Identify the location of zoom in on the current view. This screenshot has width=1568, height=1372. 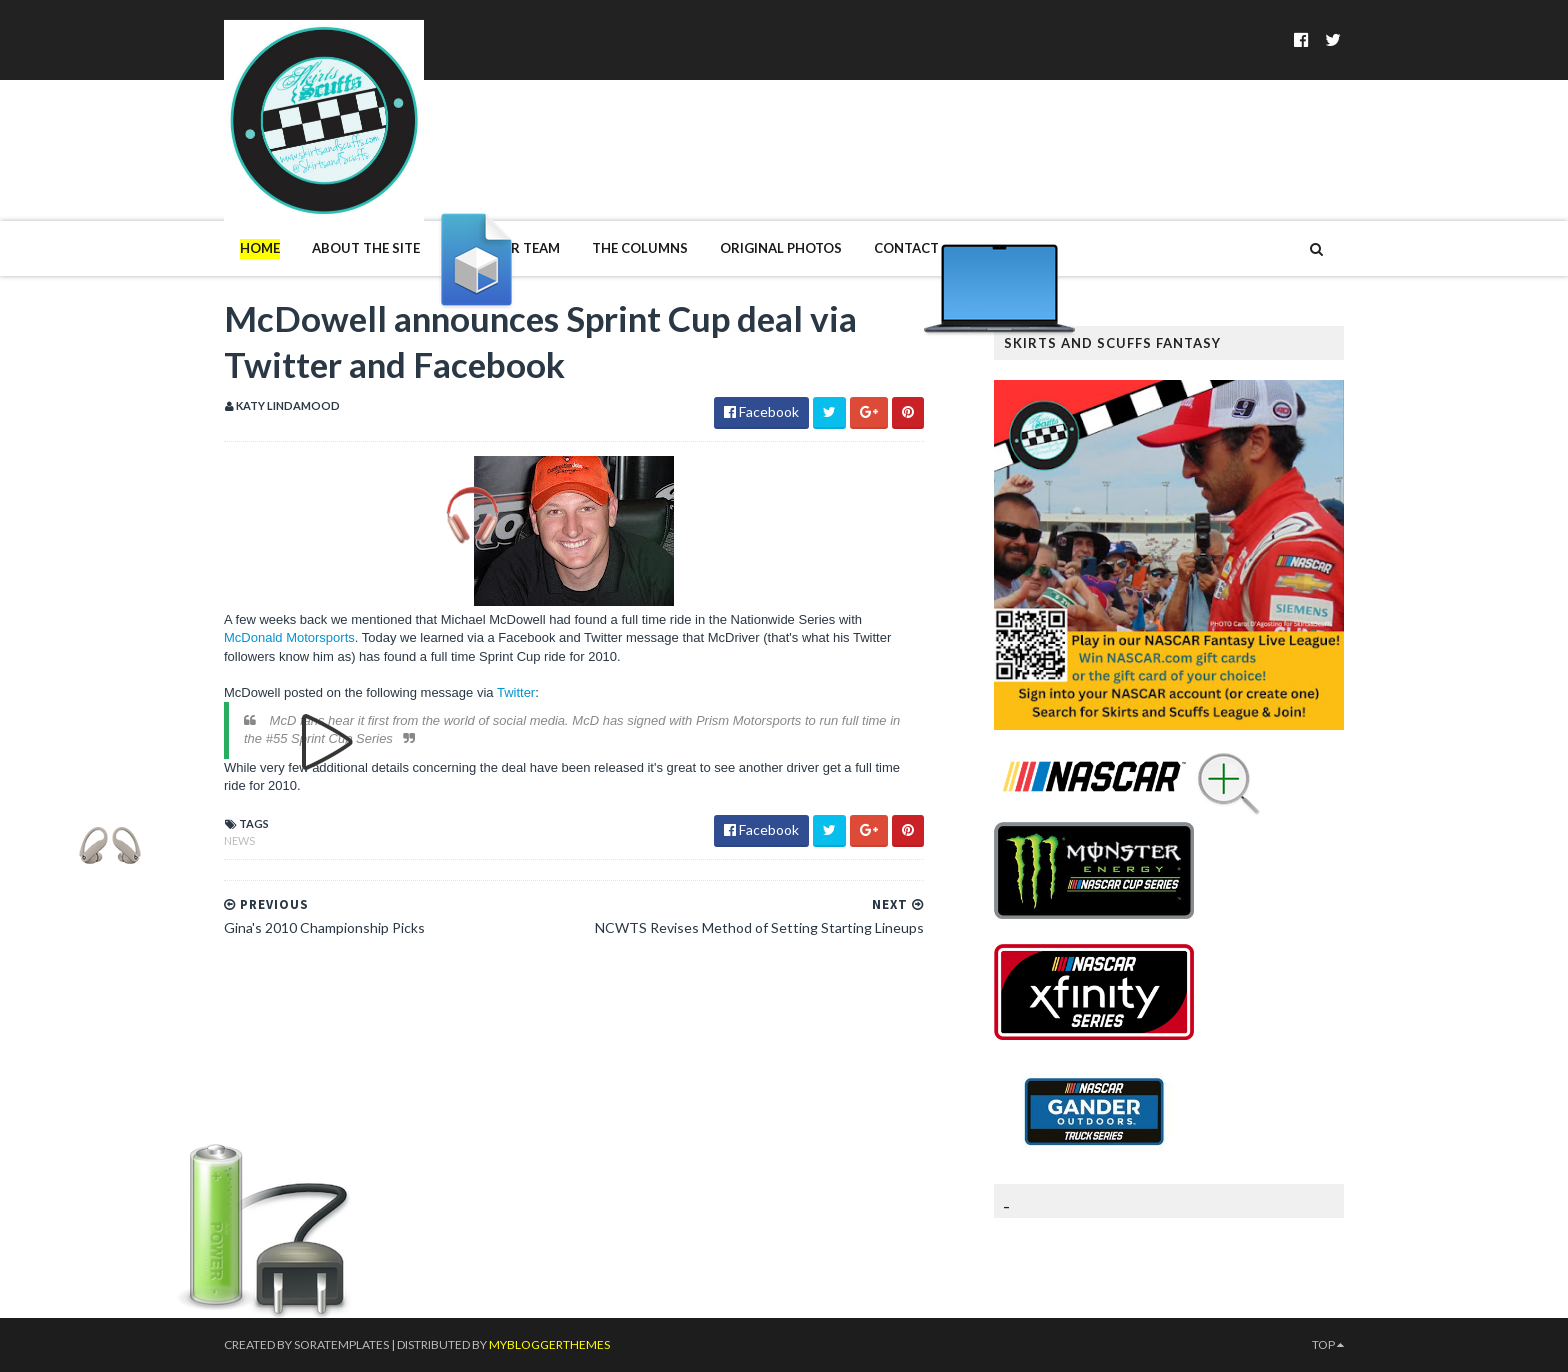
(1228, 783).